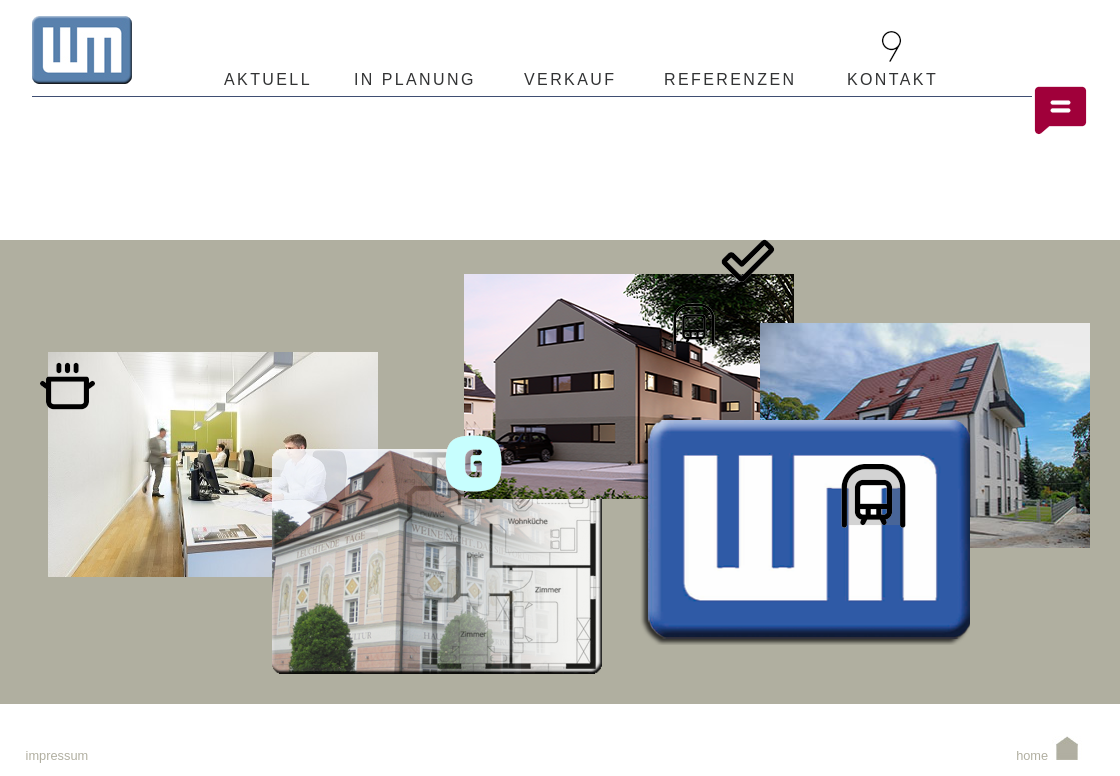 Image resolution: width=1120 pixels, height=776 pixels. Describe the element at coordinates (891, 46) in the screenshot. I see `indicates the number nine in a list or sequence` at that location.